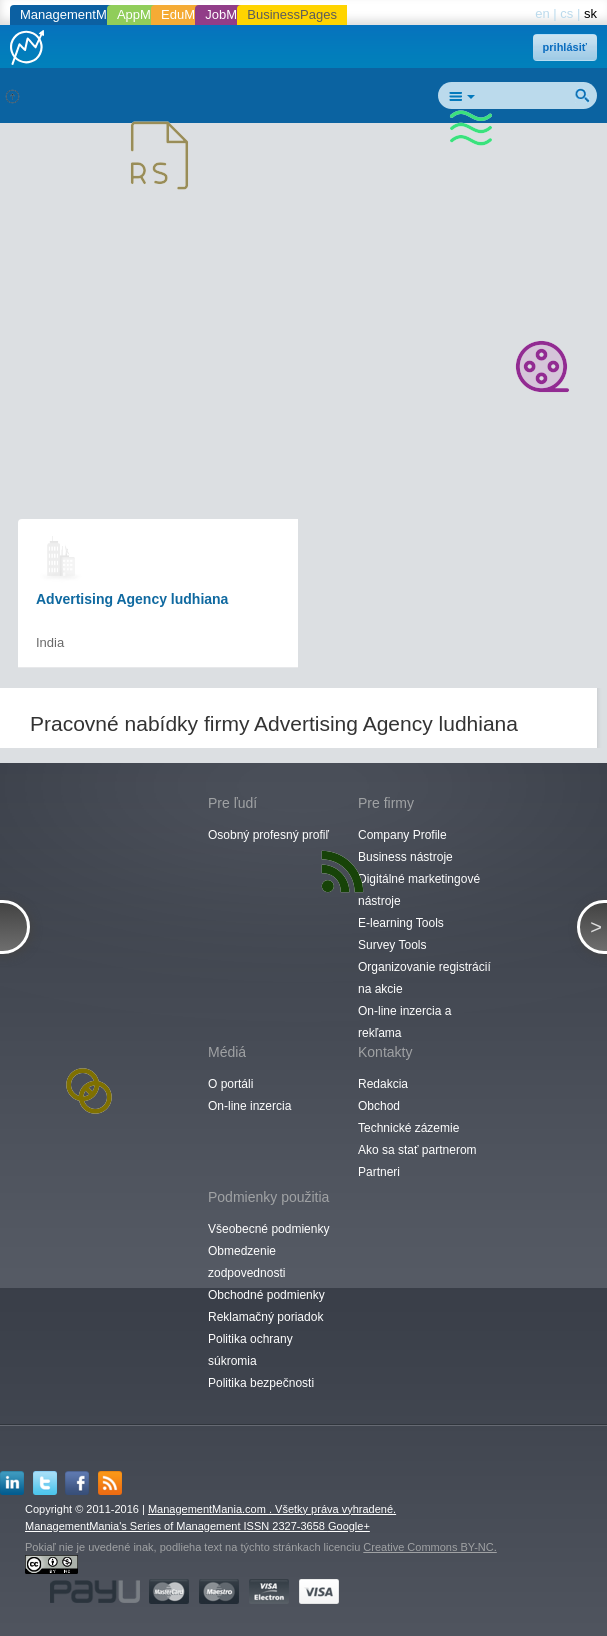  Describe the element at coordinates (12, 96) in the screenshot. I see `upload a file or content` at that location.